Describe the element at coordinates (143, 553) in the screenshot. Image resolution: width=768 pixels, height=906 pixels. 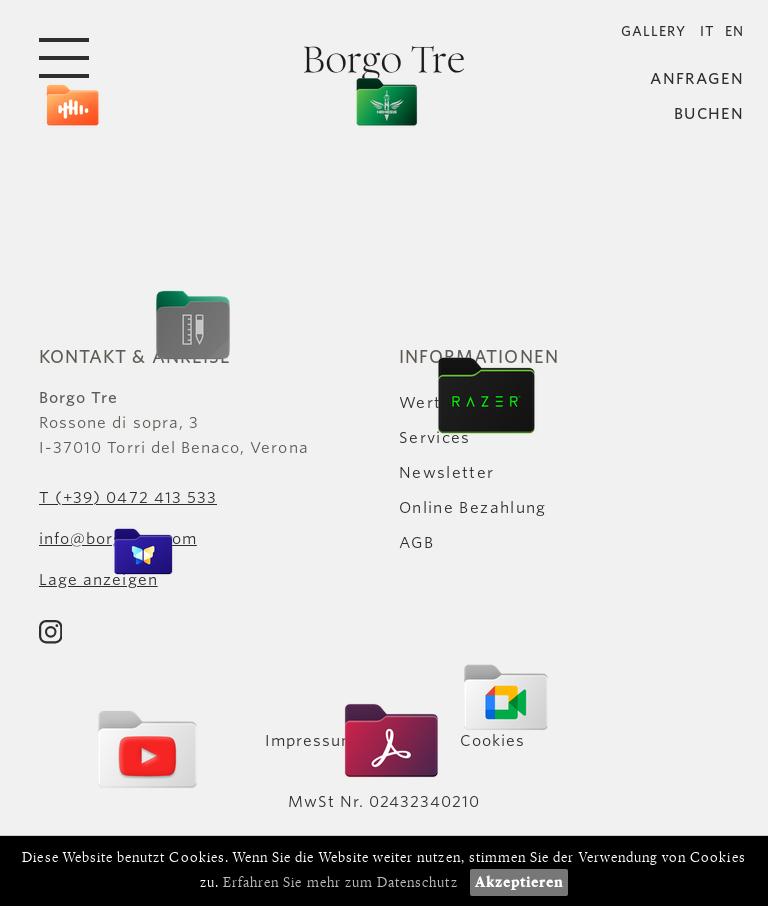
I see `open wondershare ubackit backup folder` at that location.